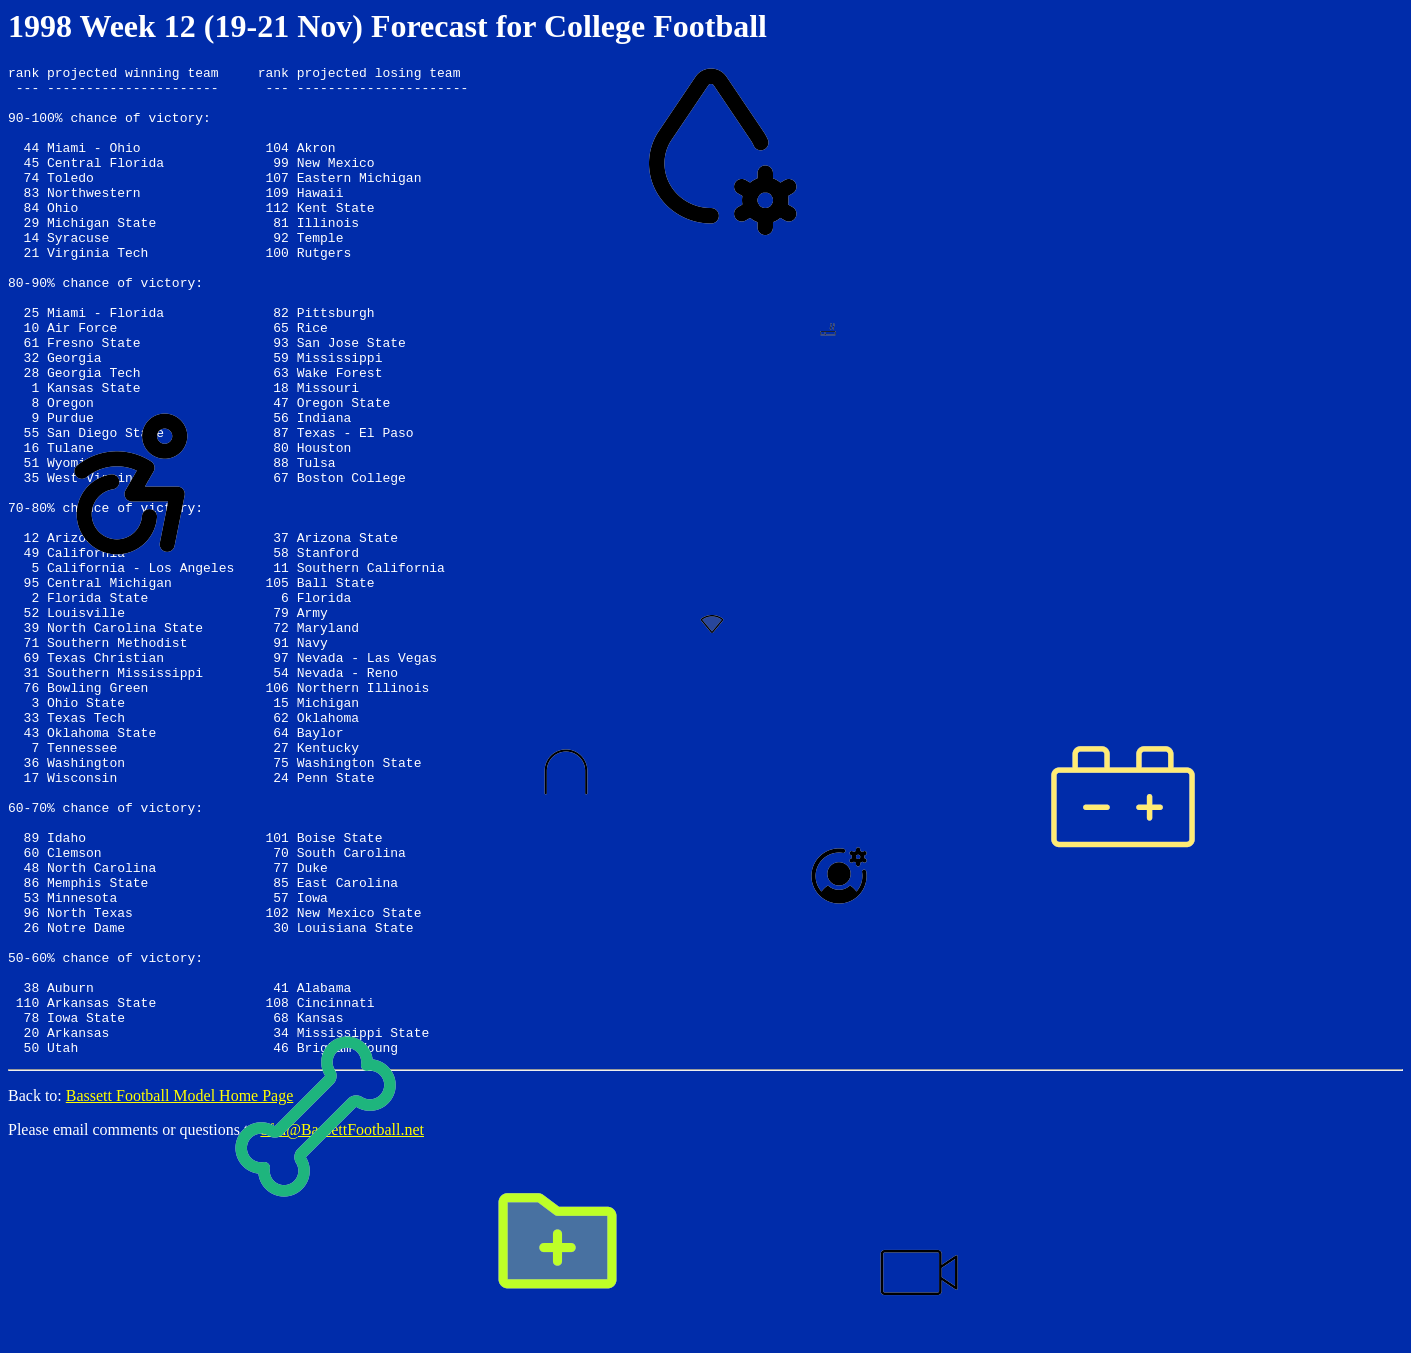  Describe the element at coordinates (1123, 802) in the screenshot. I see `view car battery status` at that location.